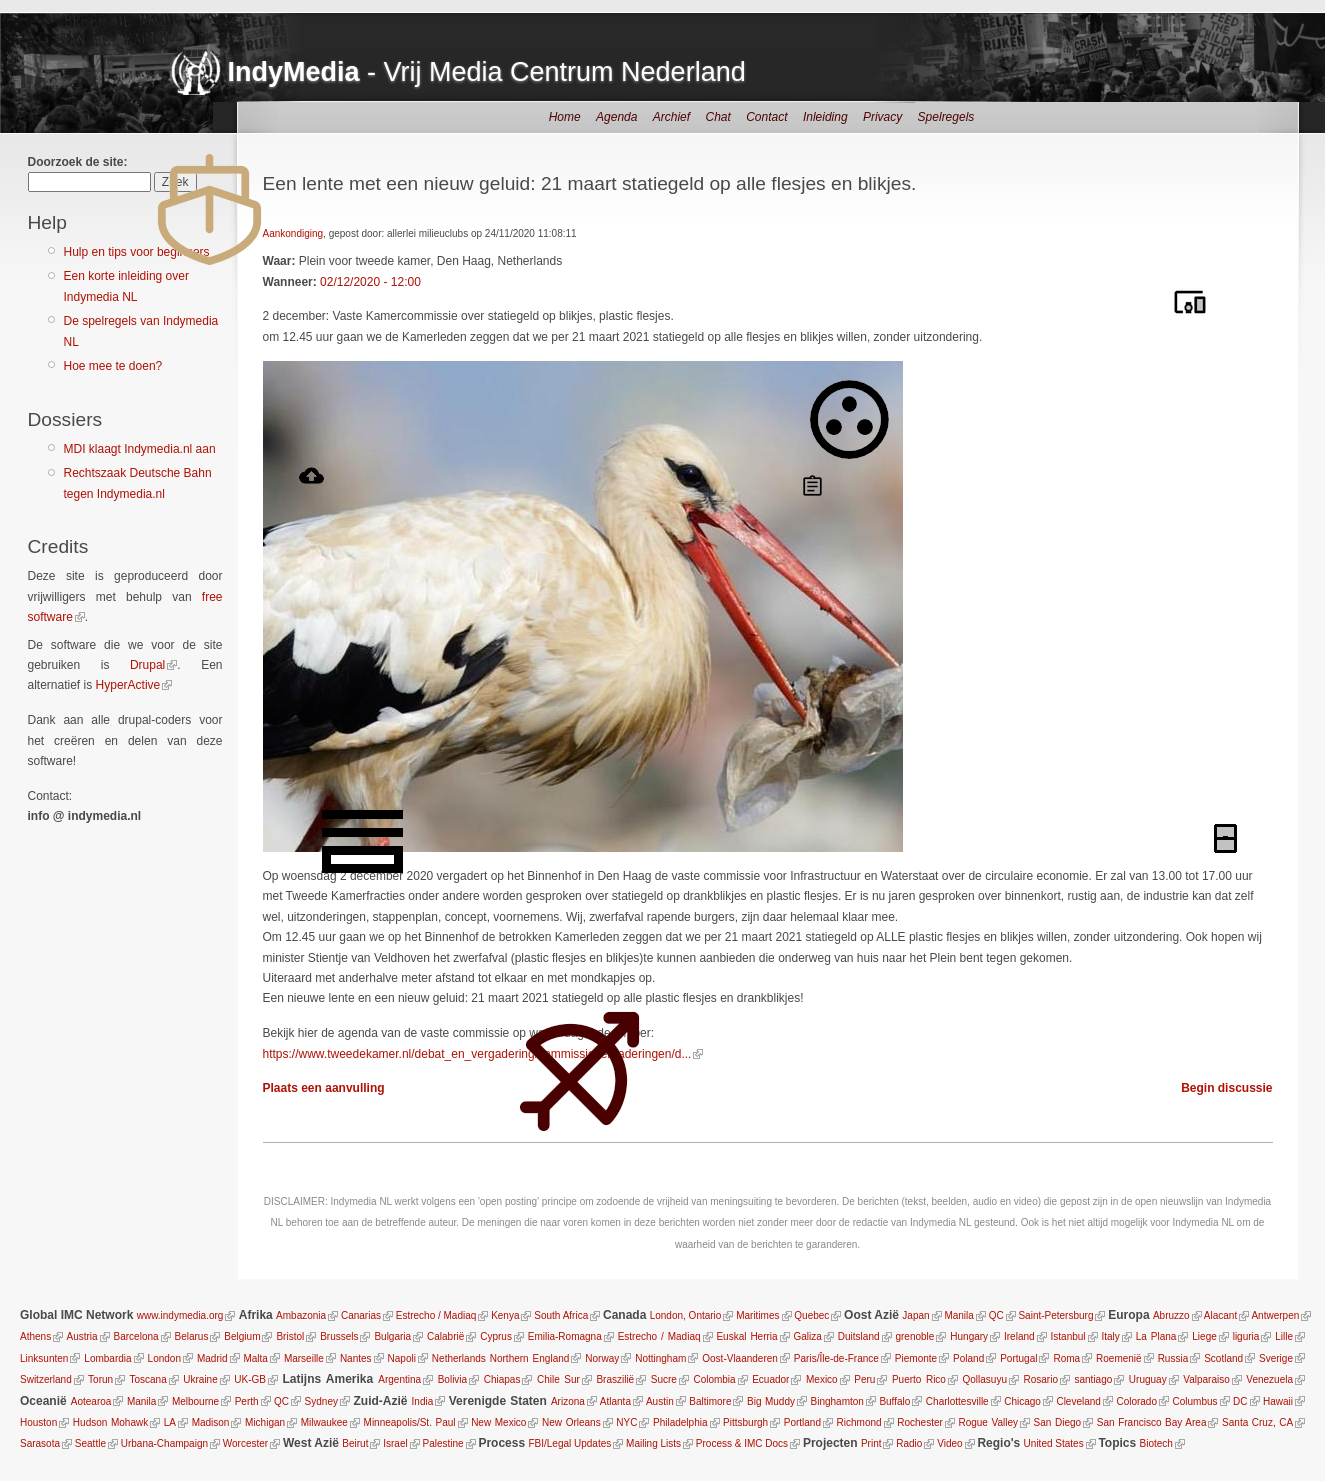 This screenshot has width=1325, height=1481. What do you see at coordinates (1190, 302) in the screenshot?
I see `view other connected devices` at bounding box center [1190, 302].